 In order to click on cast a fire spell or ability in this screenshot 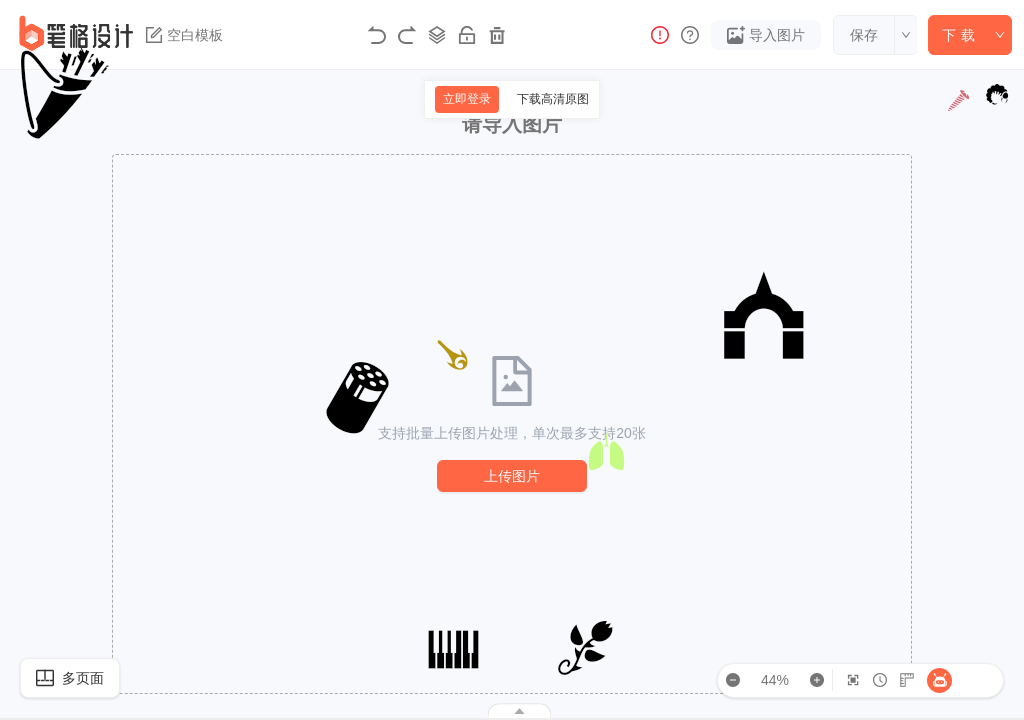, I will do `click(453, 355)`.